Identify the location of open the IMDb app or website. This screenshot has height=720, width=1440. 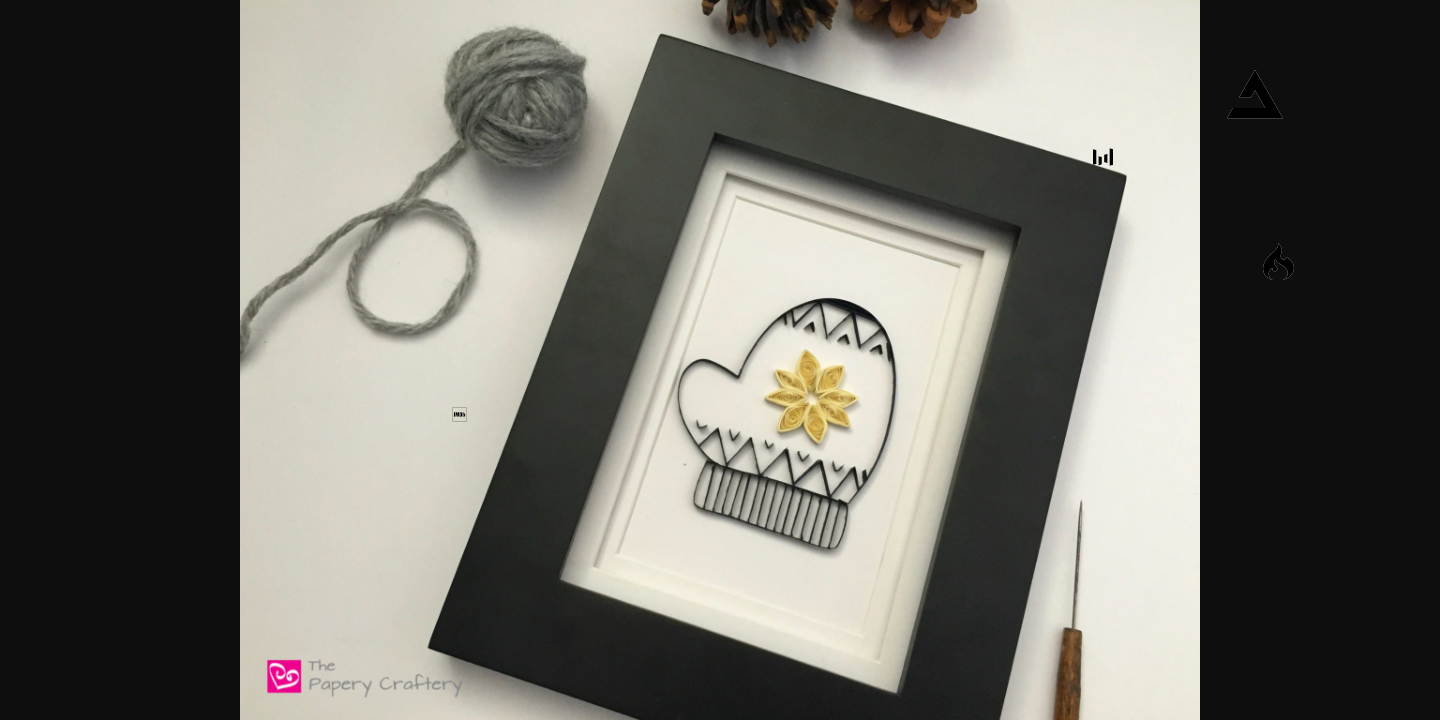
(459, 414).